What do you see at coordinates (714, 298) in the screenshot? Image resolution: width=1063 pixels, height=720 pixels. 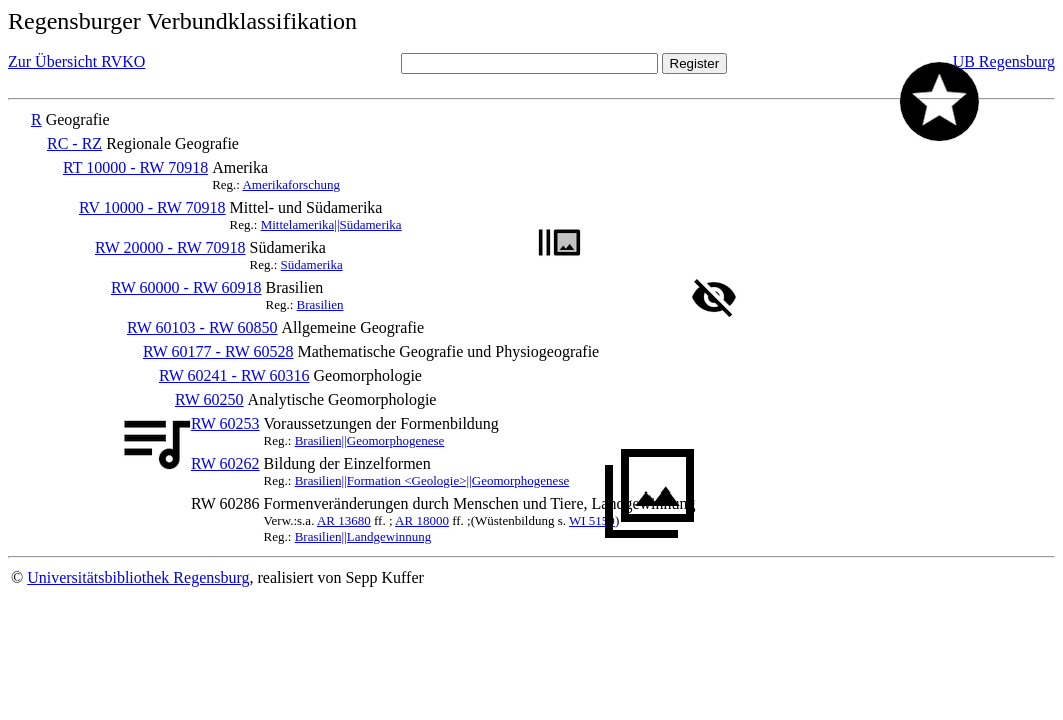 I see `hide password or sensitive content` at bounding box center [714, 298].